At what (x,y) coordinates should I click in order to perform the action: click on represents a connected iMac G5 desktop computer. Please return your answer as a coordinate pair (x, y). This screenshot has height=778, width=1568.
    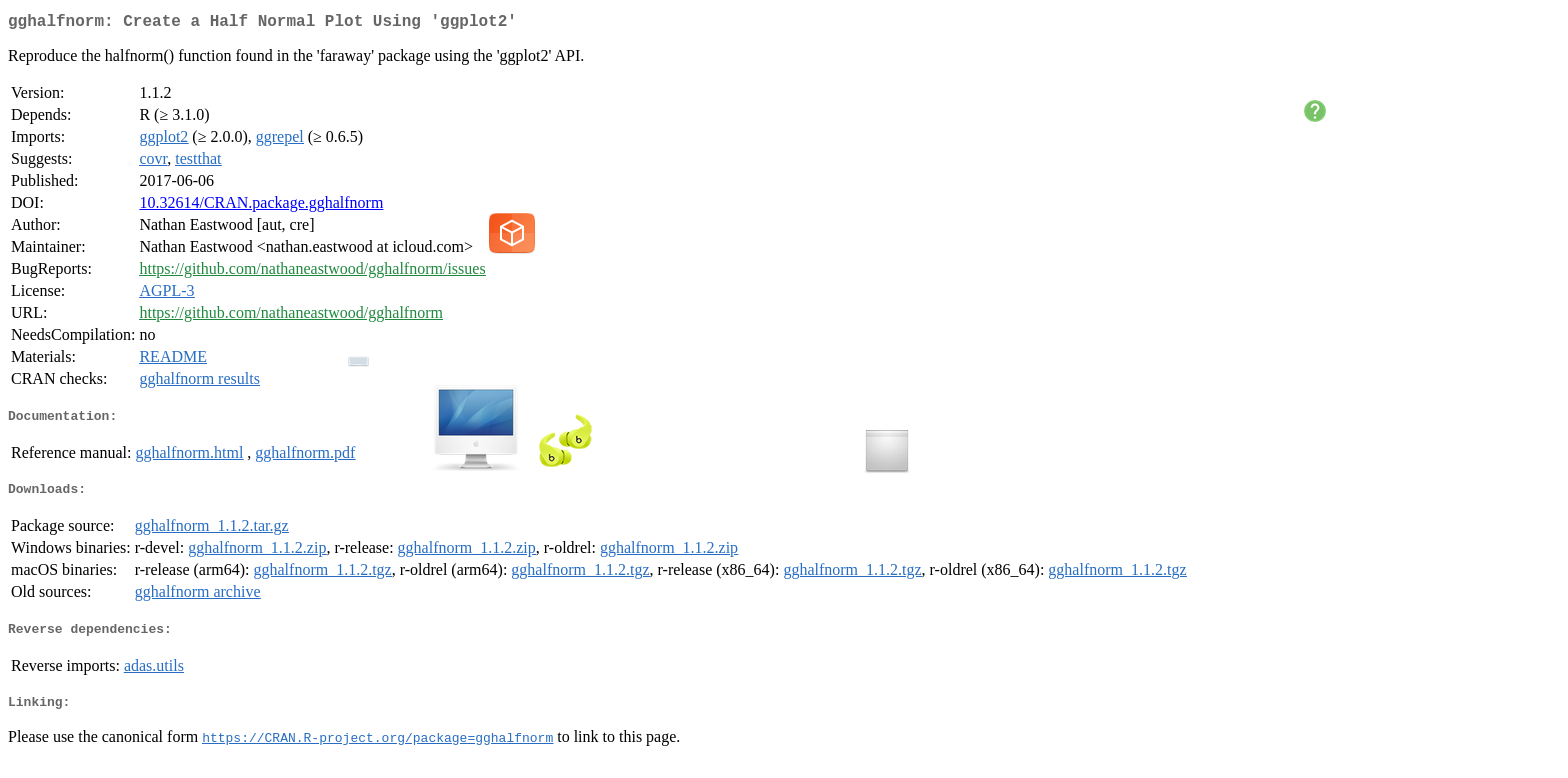
    Looking at the image, I should click on (476, 420).